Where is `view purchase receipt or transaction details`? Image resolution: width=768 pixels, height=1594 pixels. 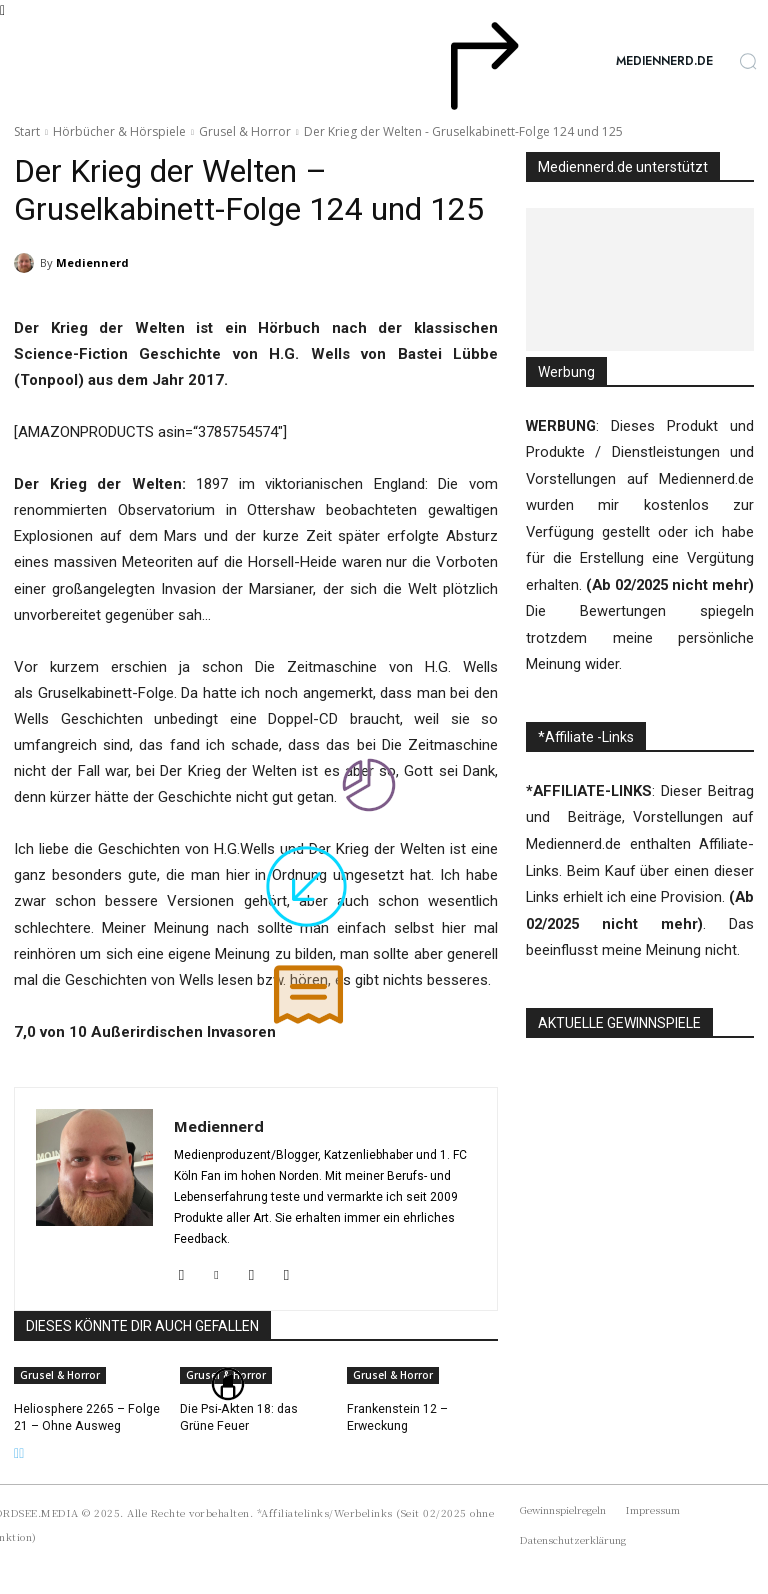 view purchase receipt or transaction details is located at coordinates (308, 994).